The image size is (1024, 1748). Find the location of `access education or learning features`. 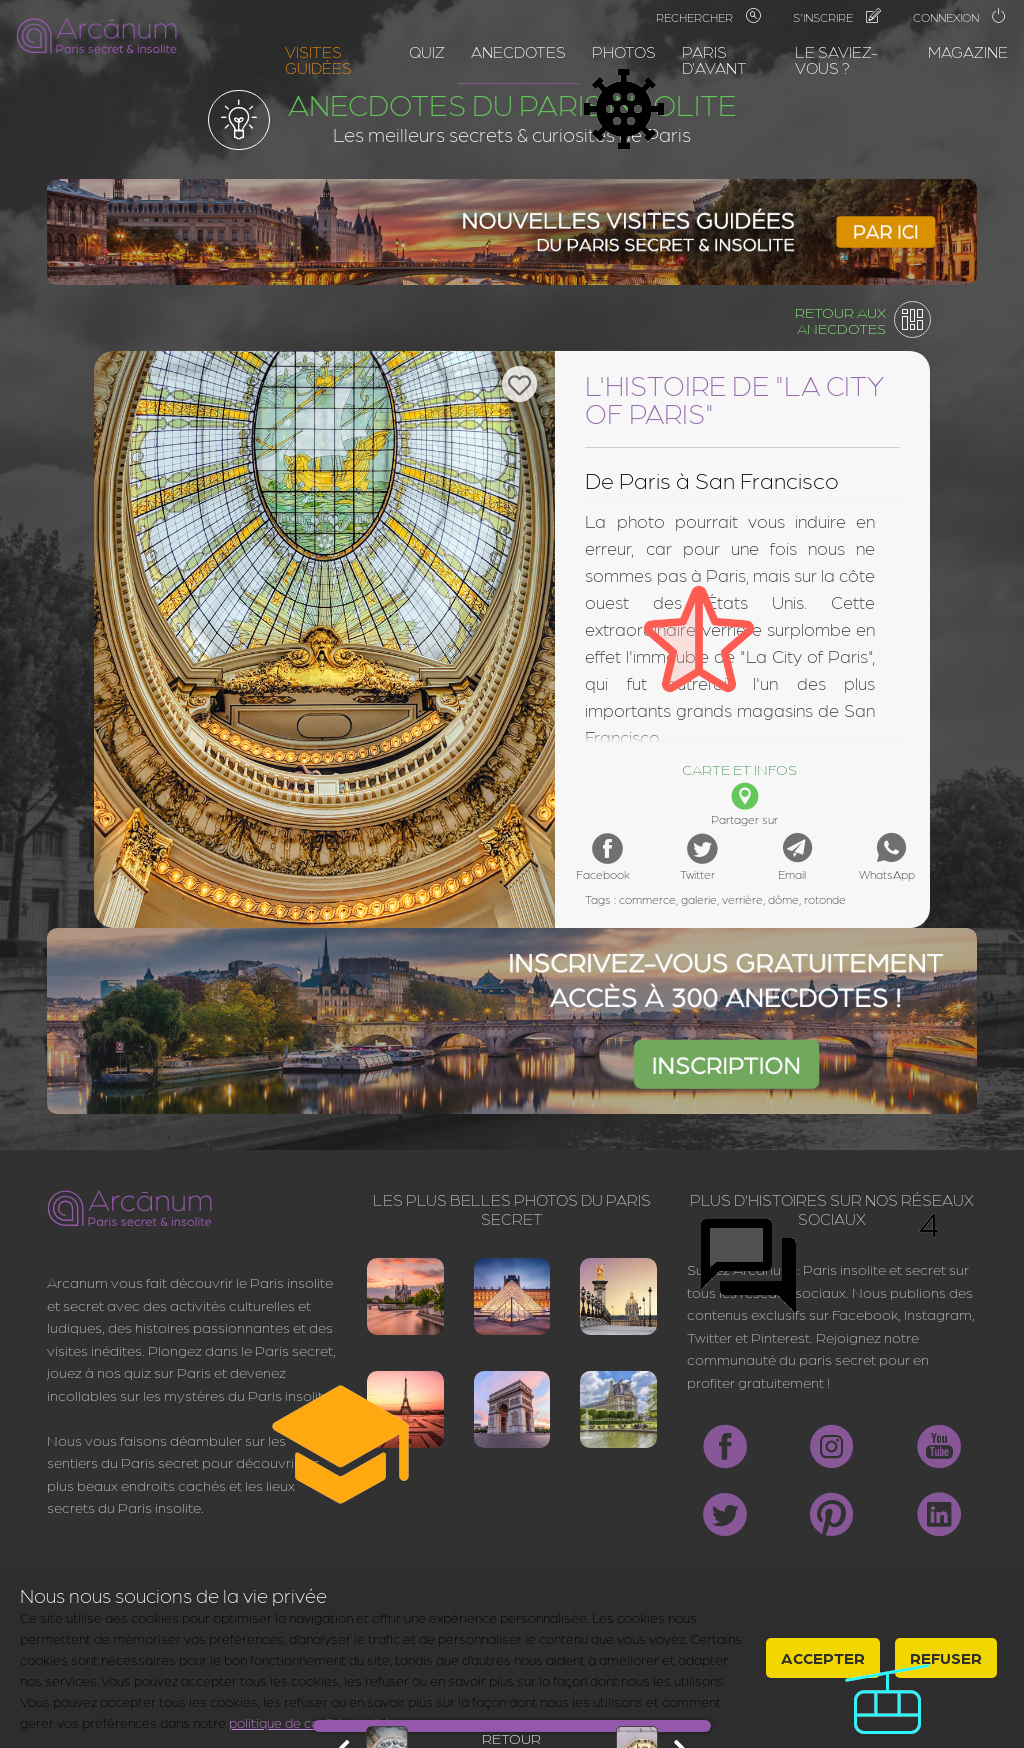

access education or learning features is located at coordinates (340, 1444).